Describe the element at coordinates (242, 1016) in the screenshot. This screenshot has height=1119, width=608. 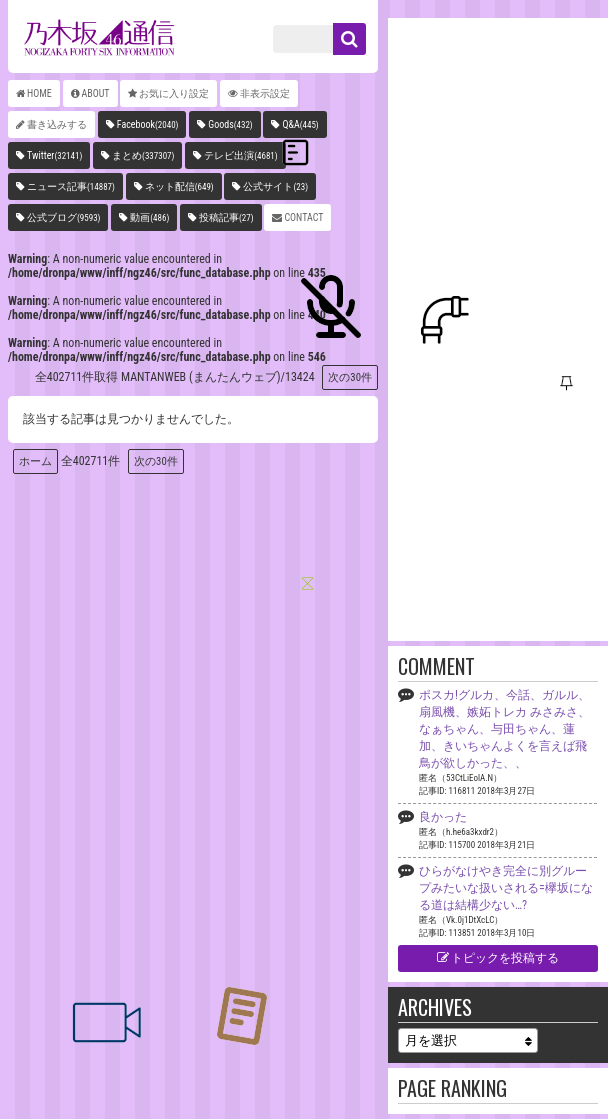
I see `view your resume or CV` at that location.